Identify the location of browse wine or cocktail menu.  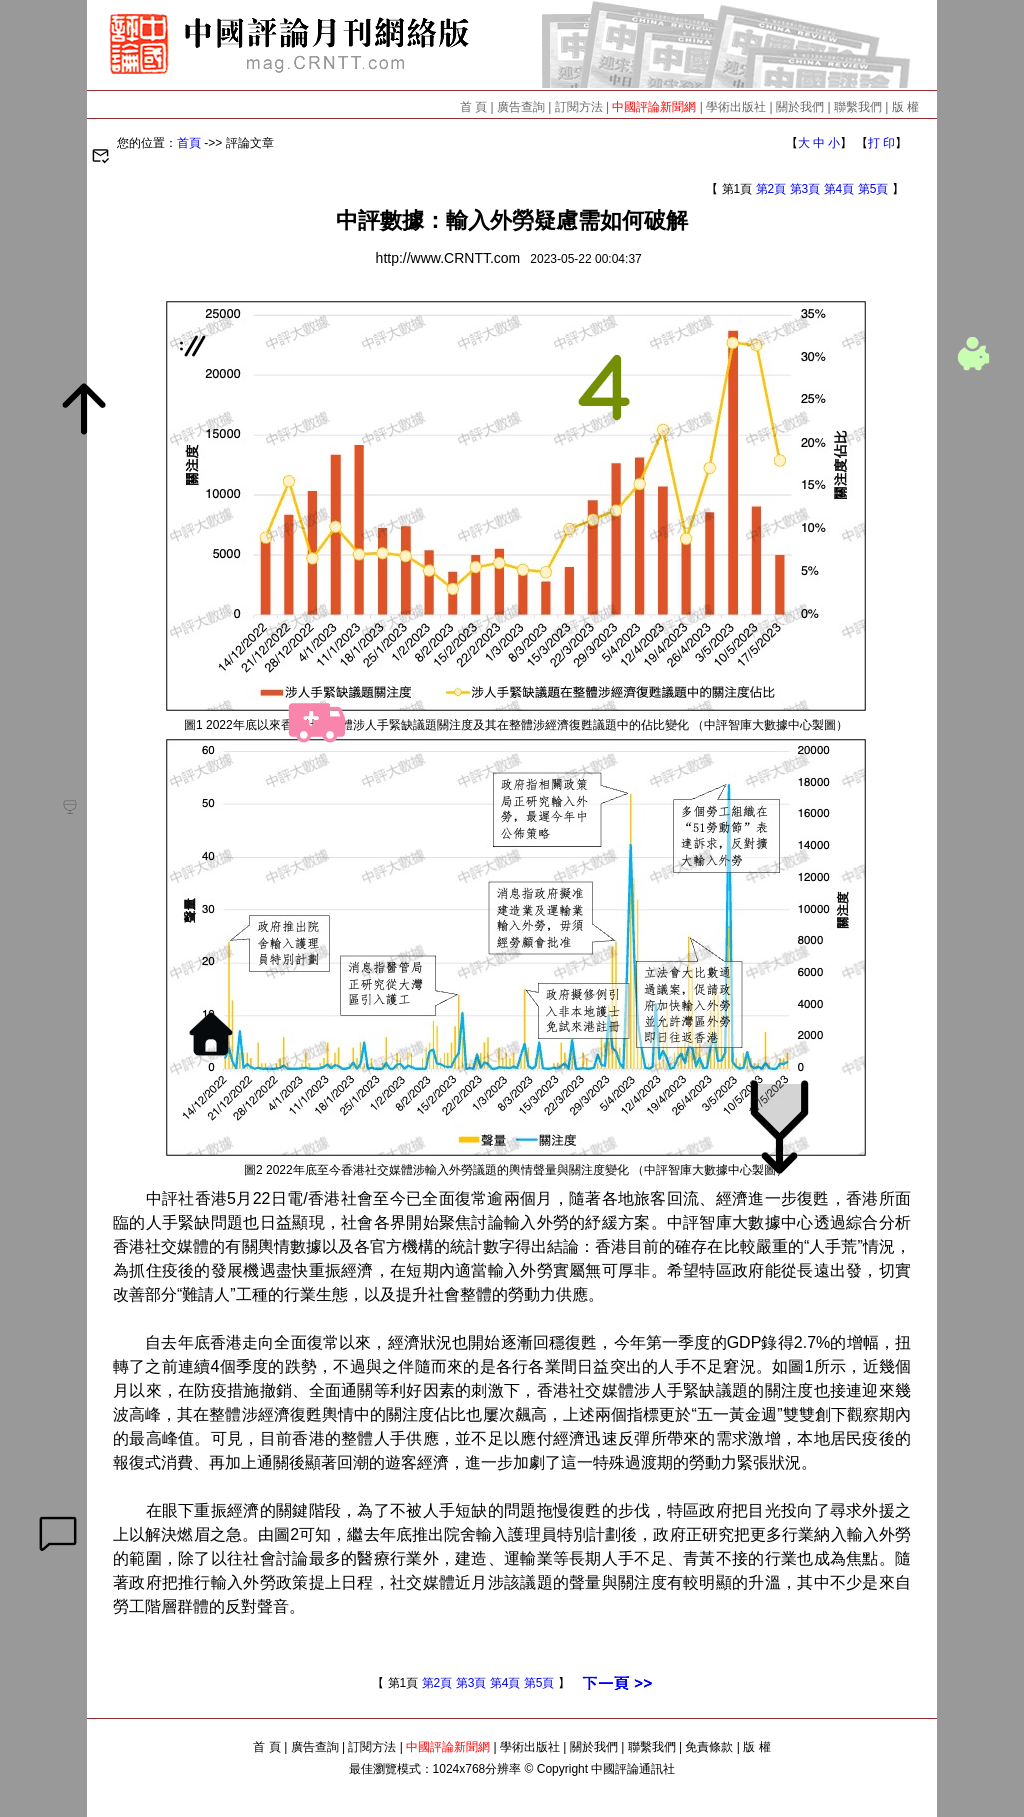
(70, 807).